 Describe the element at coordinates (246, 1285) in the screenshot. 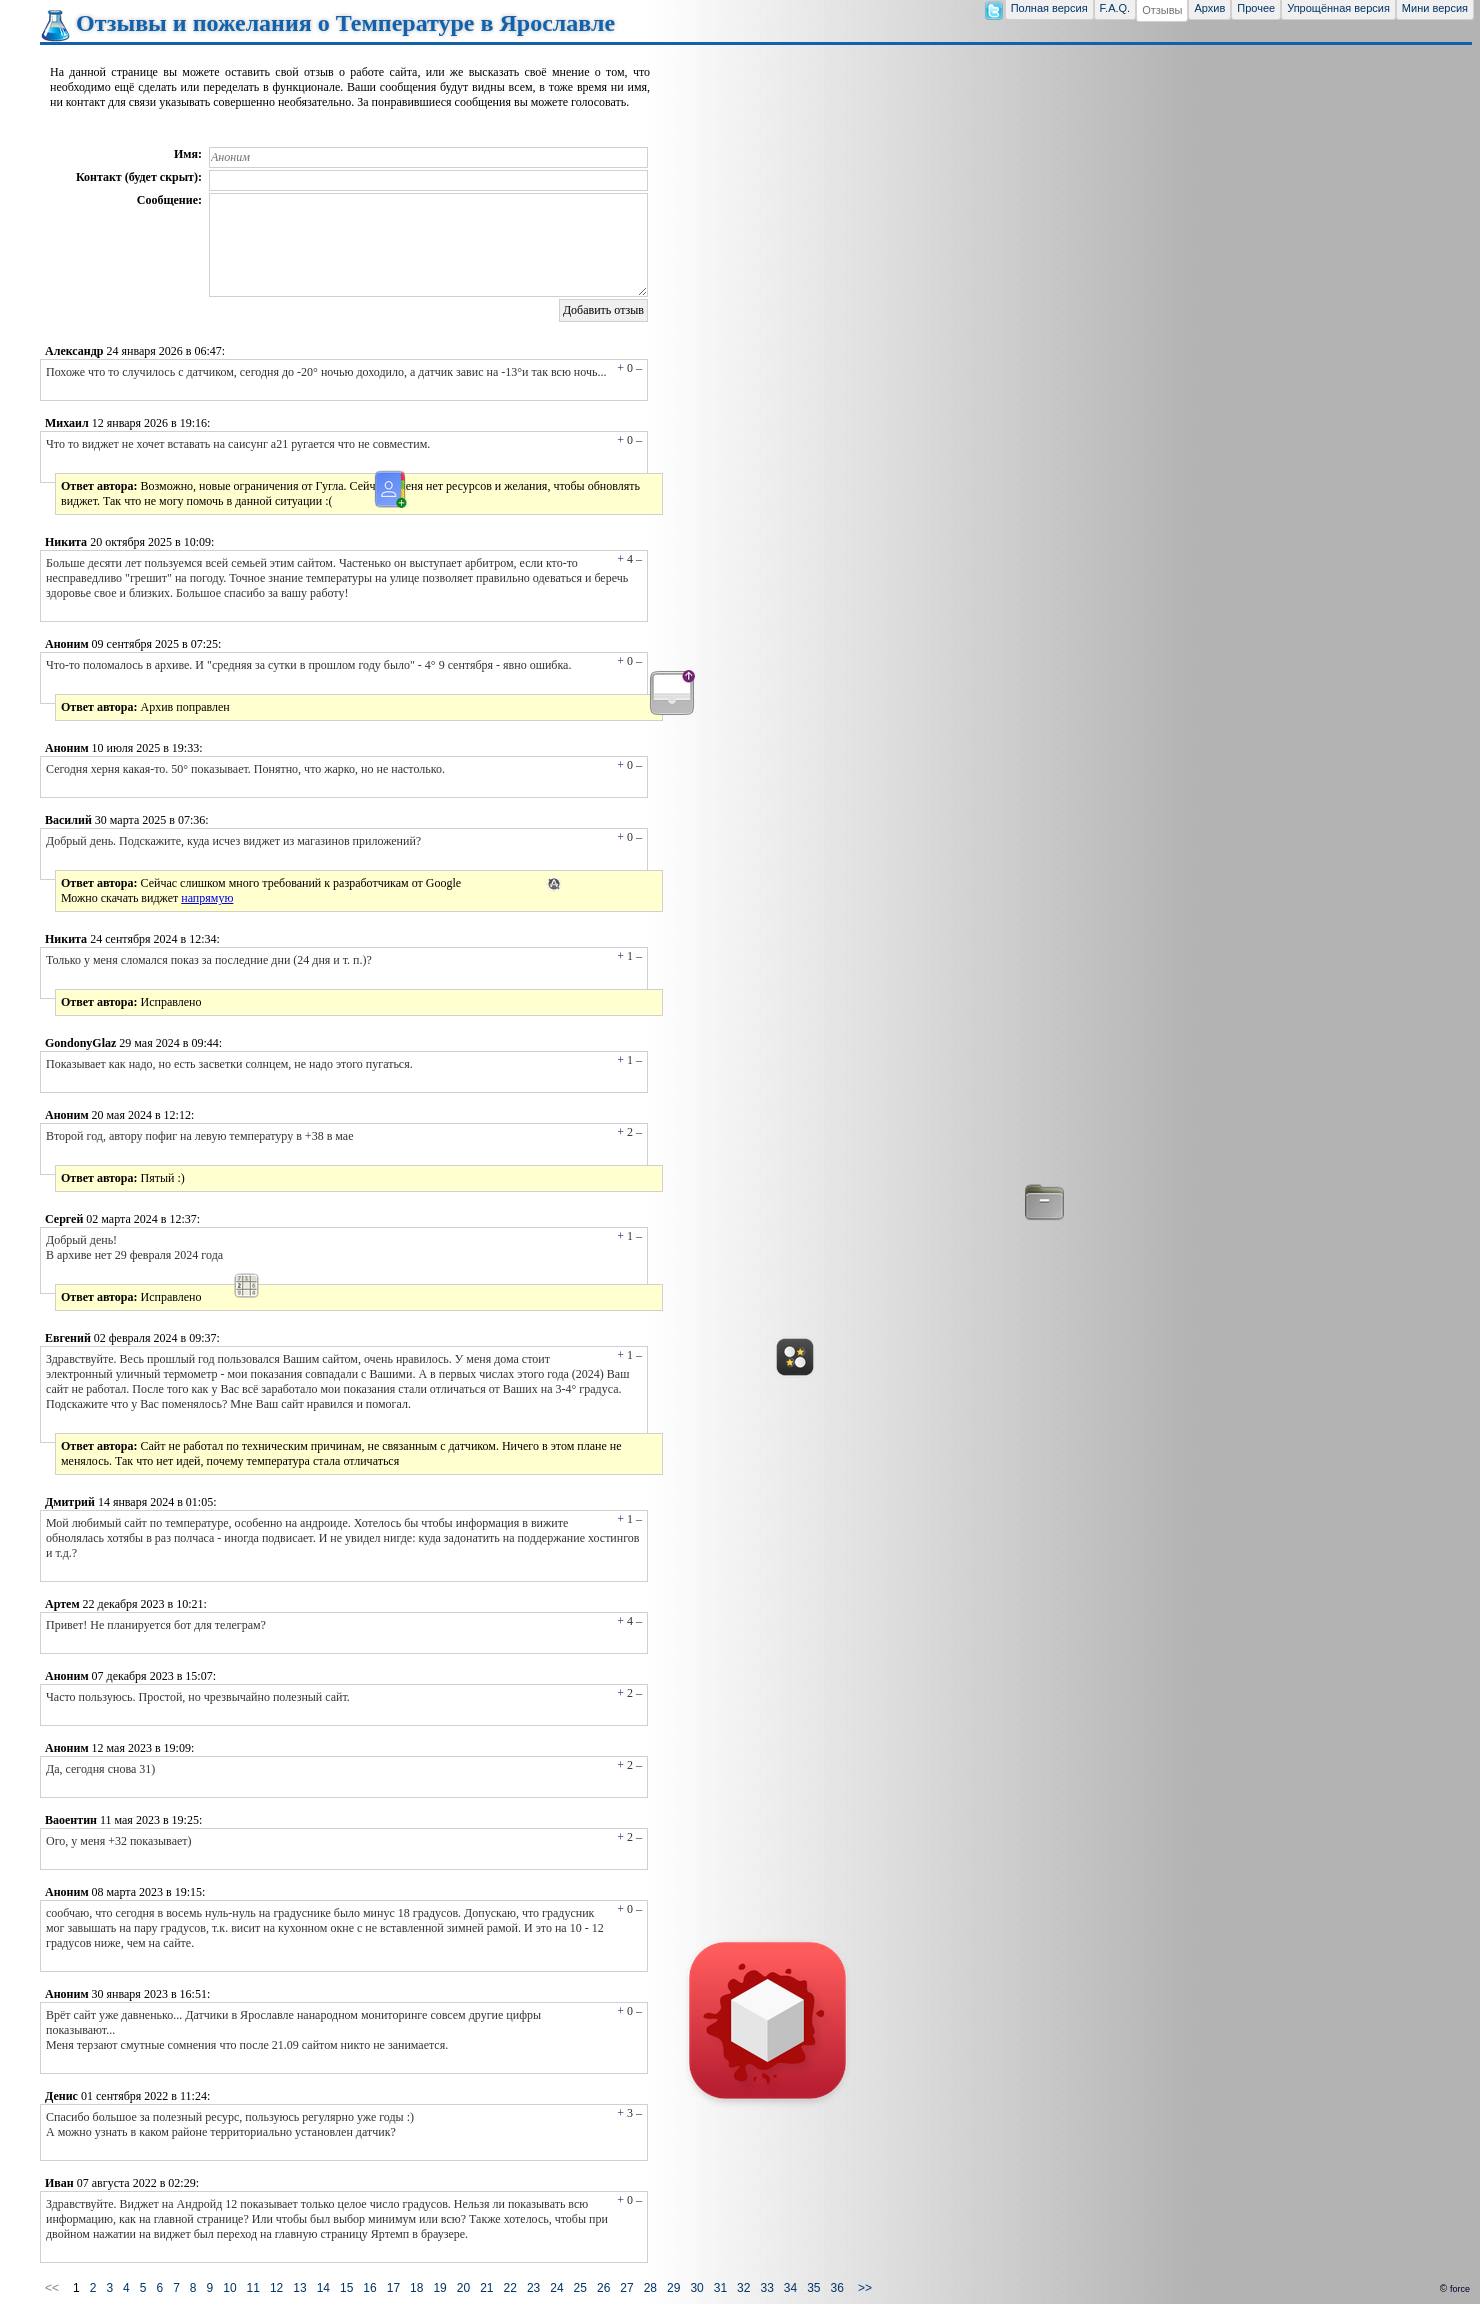

I see `open sudoku puzzle game` at that location.